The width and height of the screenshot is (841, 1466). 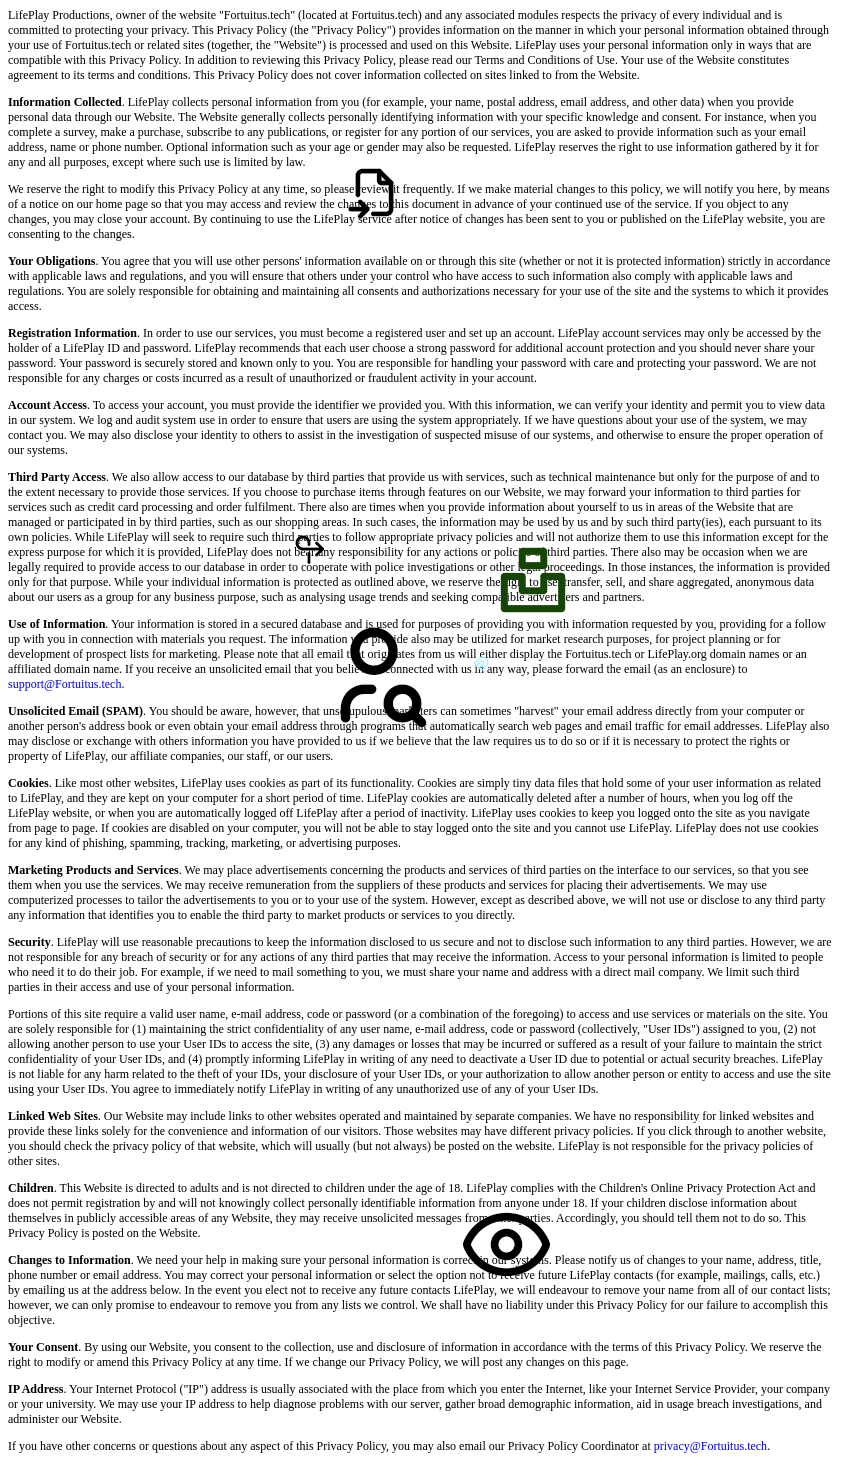 What do you see at coordinates (309, 549) in the screenshot?
I see `redo or repeat the last action` at bounding box center [309, 549].